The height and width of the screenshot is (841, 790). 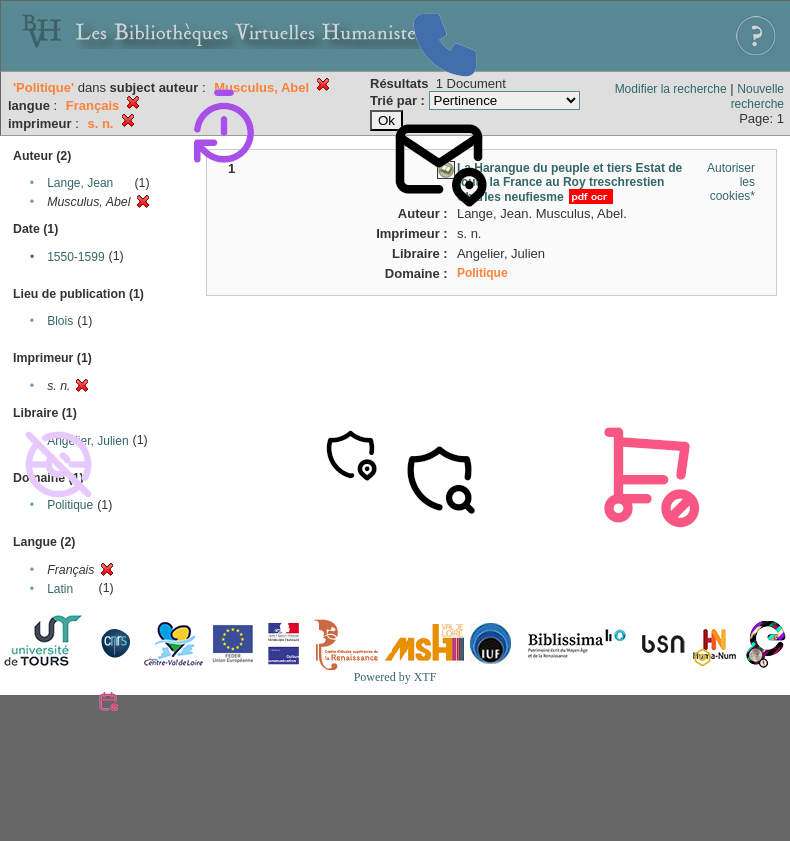 I want to click on access settings or configuration options, so click(x=702, y=657).